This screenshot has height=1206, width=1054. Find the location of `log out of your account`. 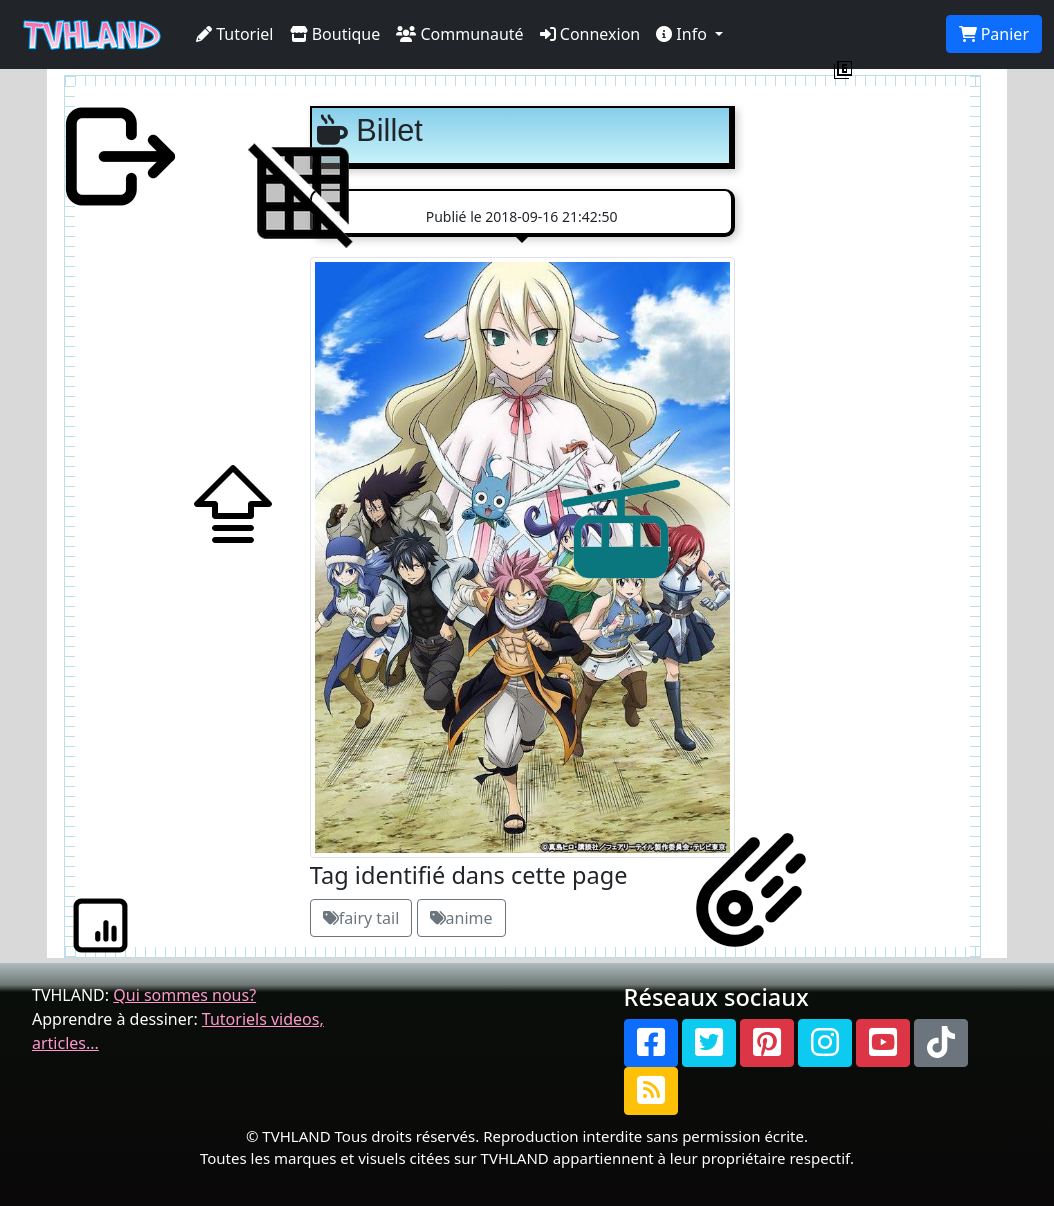

log out of your account is located at coordinates (120, 156).